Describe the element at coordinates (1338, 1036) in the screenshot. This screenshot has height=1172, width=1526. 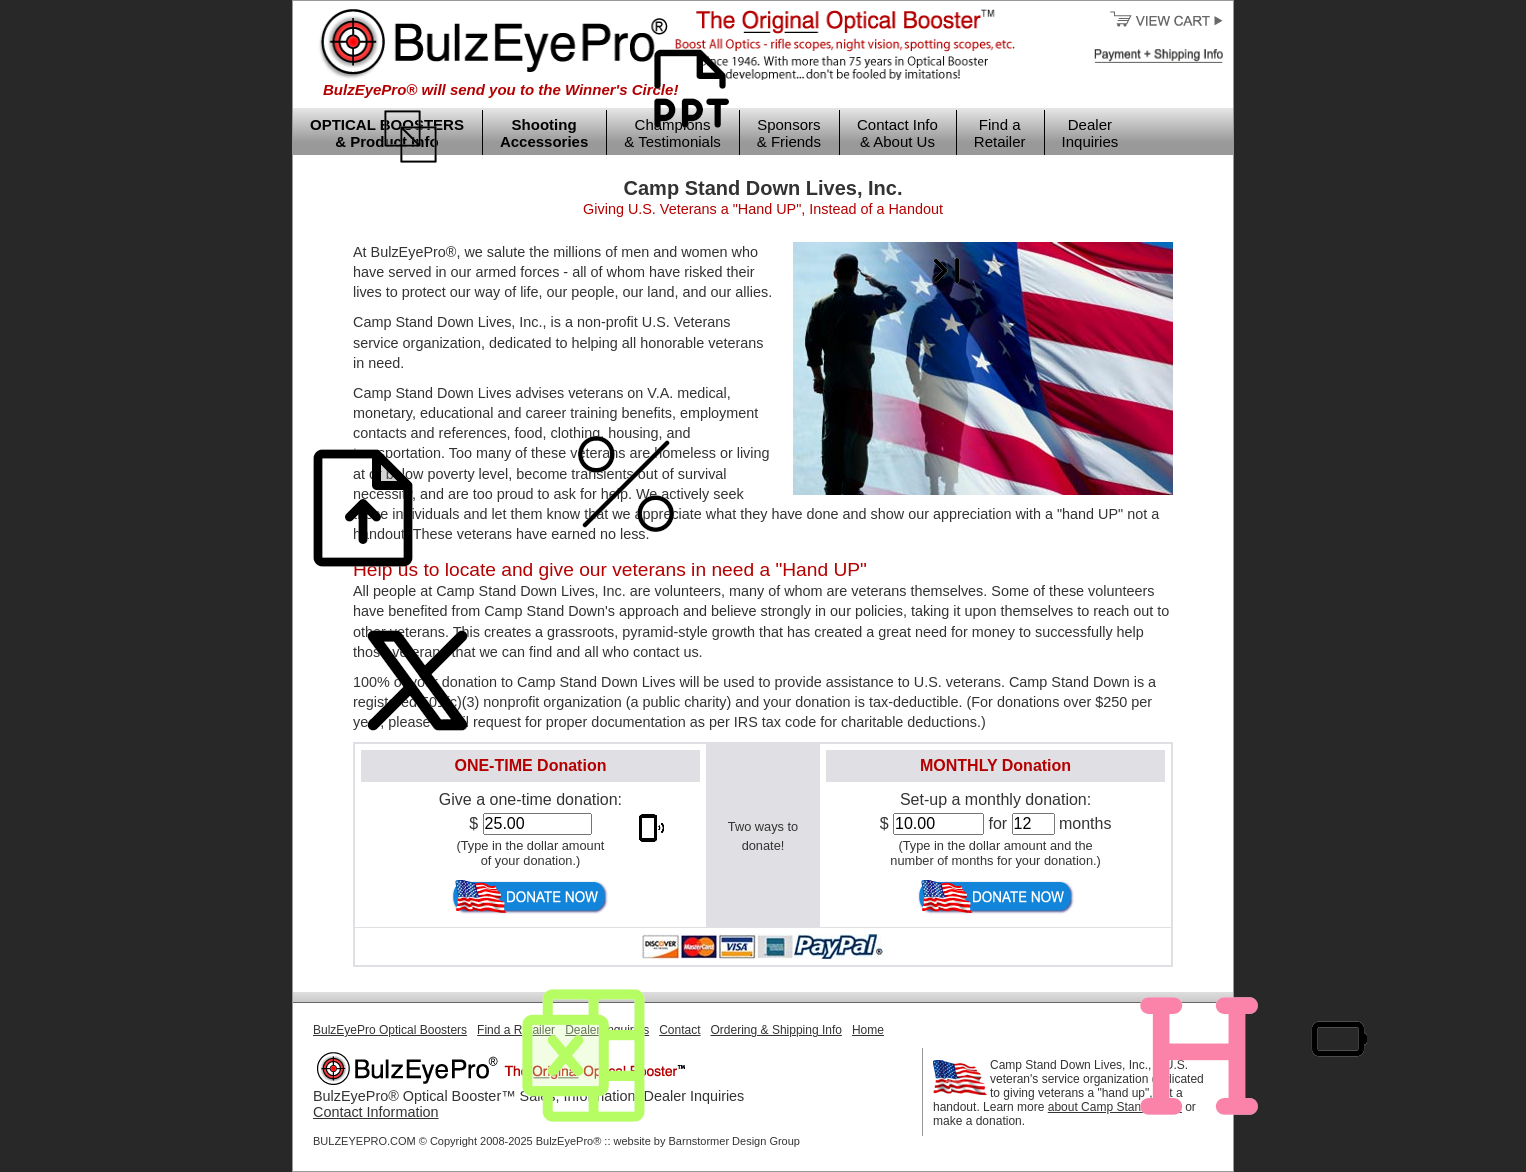
I see `indicates battery is empty or critically low` at that location.